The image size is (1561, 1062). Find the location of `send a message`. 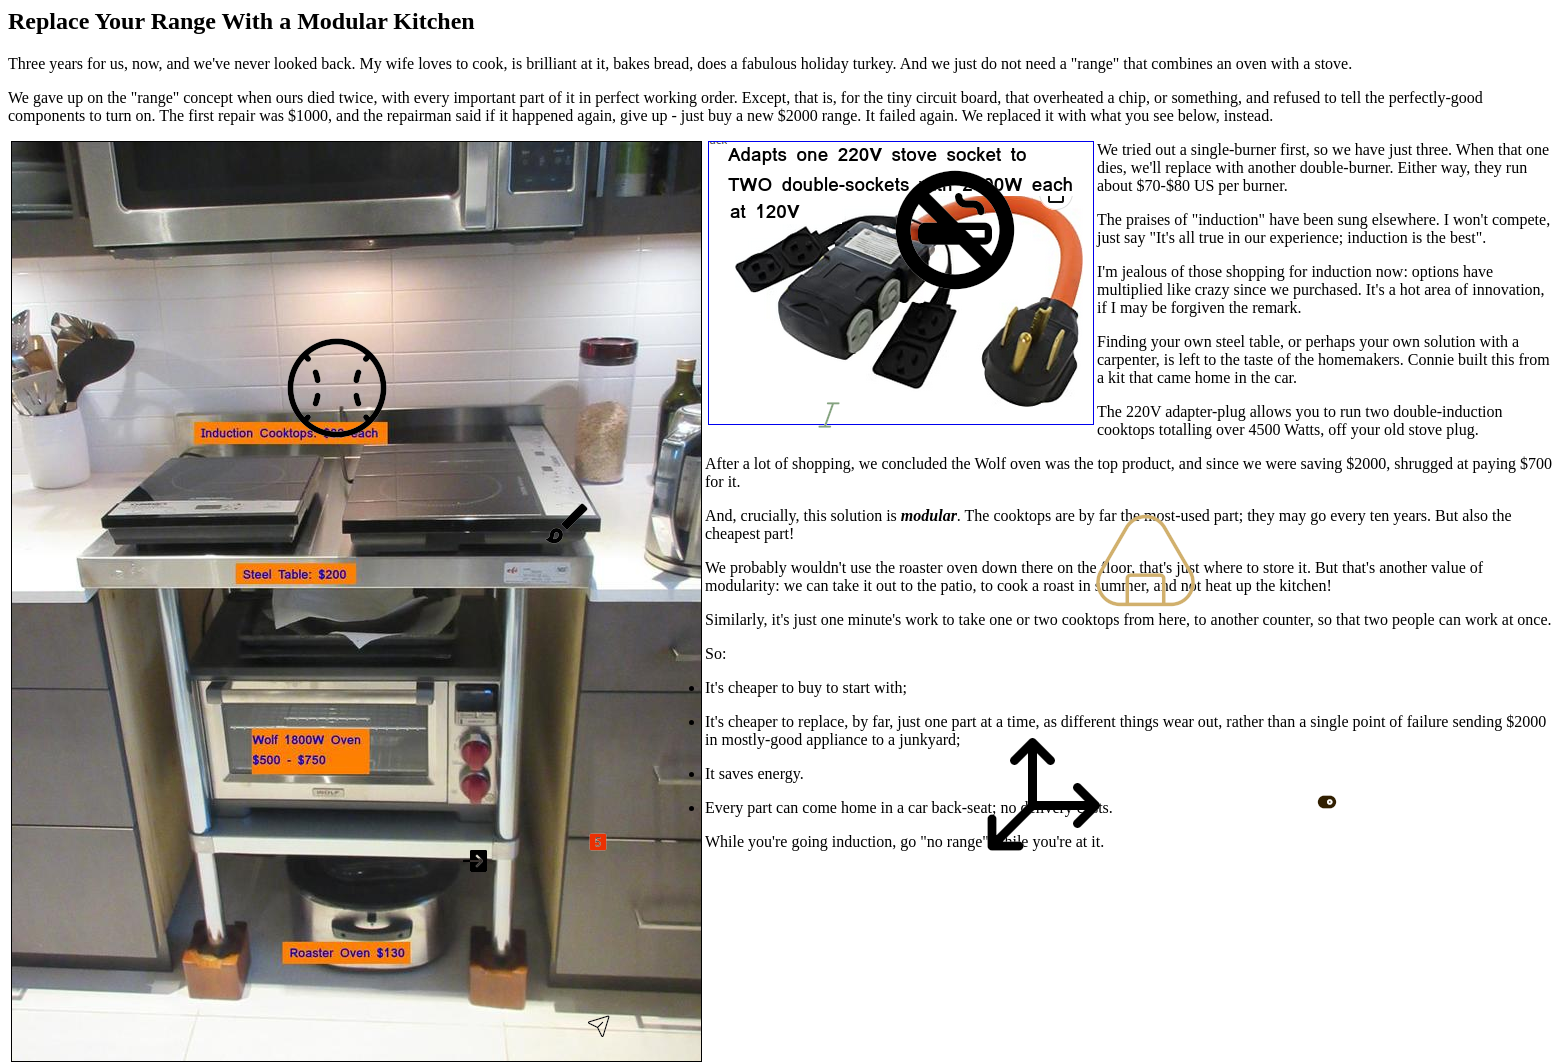

send a message is located at coordinates (599, 1025).